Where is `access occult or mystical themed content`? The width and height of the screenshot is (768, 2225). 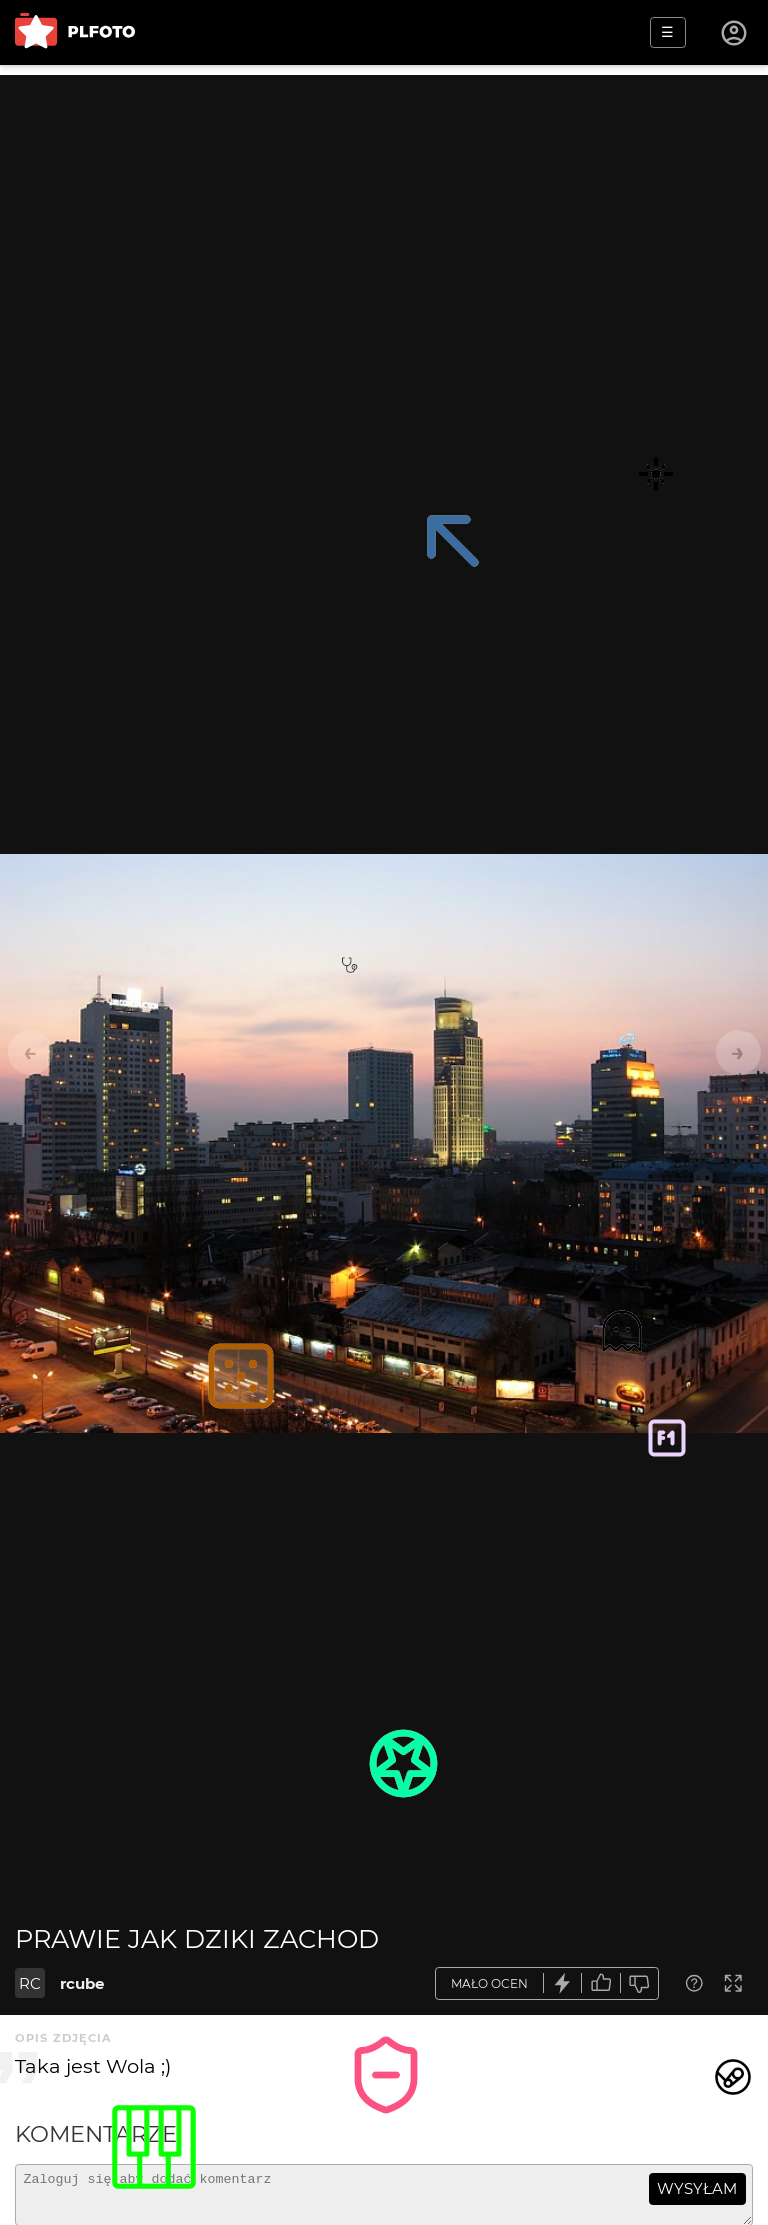
access occult or mystical themed content is located at coordinates (403, 1763).